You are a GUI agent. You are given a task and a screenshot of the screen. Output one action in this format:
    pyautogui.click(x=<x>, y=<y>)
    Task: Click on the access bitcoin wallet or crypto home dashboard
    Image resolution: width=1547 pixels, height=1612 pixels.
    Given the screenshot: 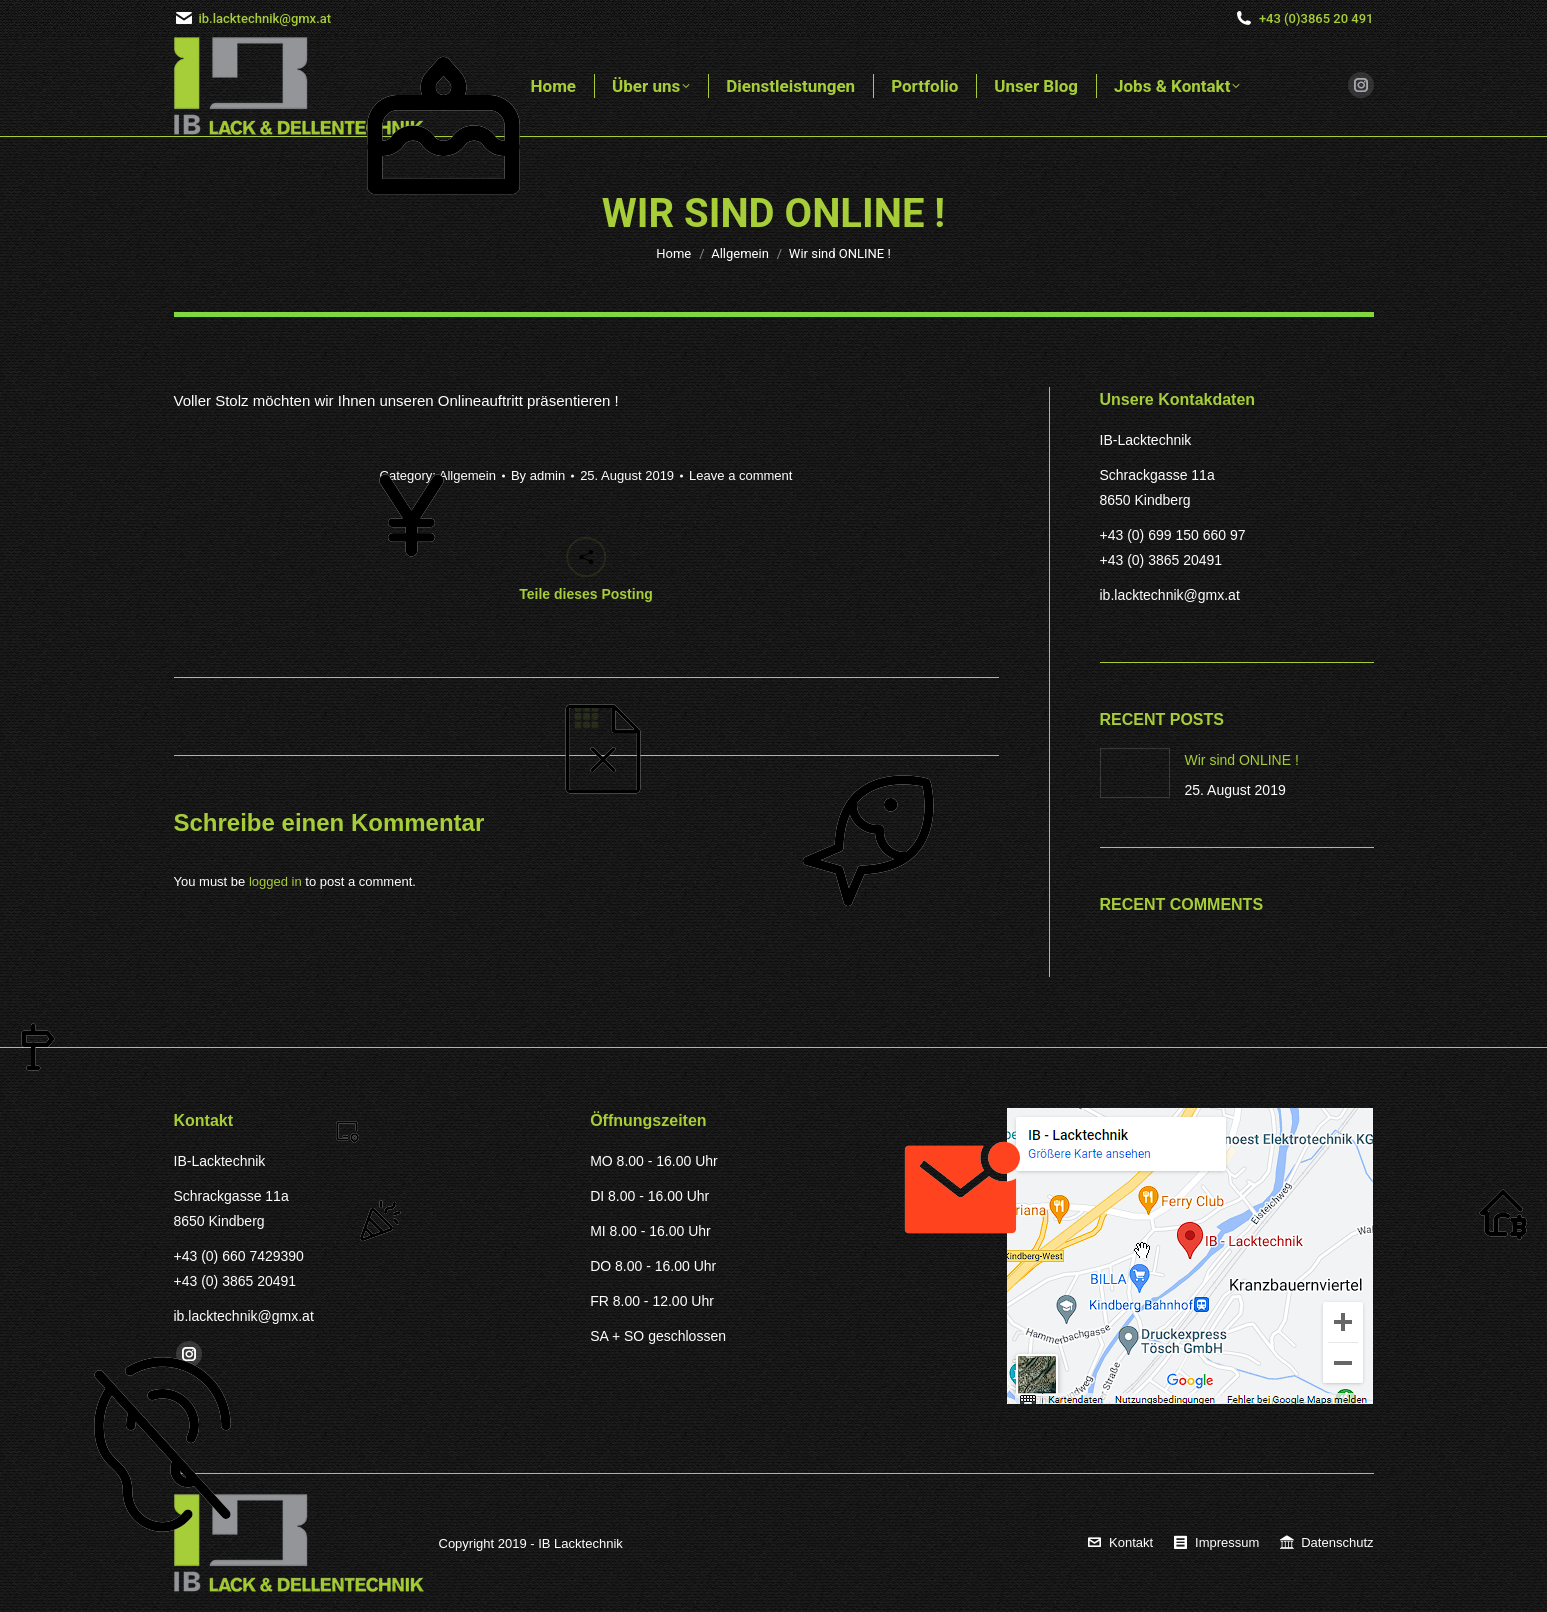 What is the action you would take?
    pyautogui.click(x=1503, y=1213)
    